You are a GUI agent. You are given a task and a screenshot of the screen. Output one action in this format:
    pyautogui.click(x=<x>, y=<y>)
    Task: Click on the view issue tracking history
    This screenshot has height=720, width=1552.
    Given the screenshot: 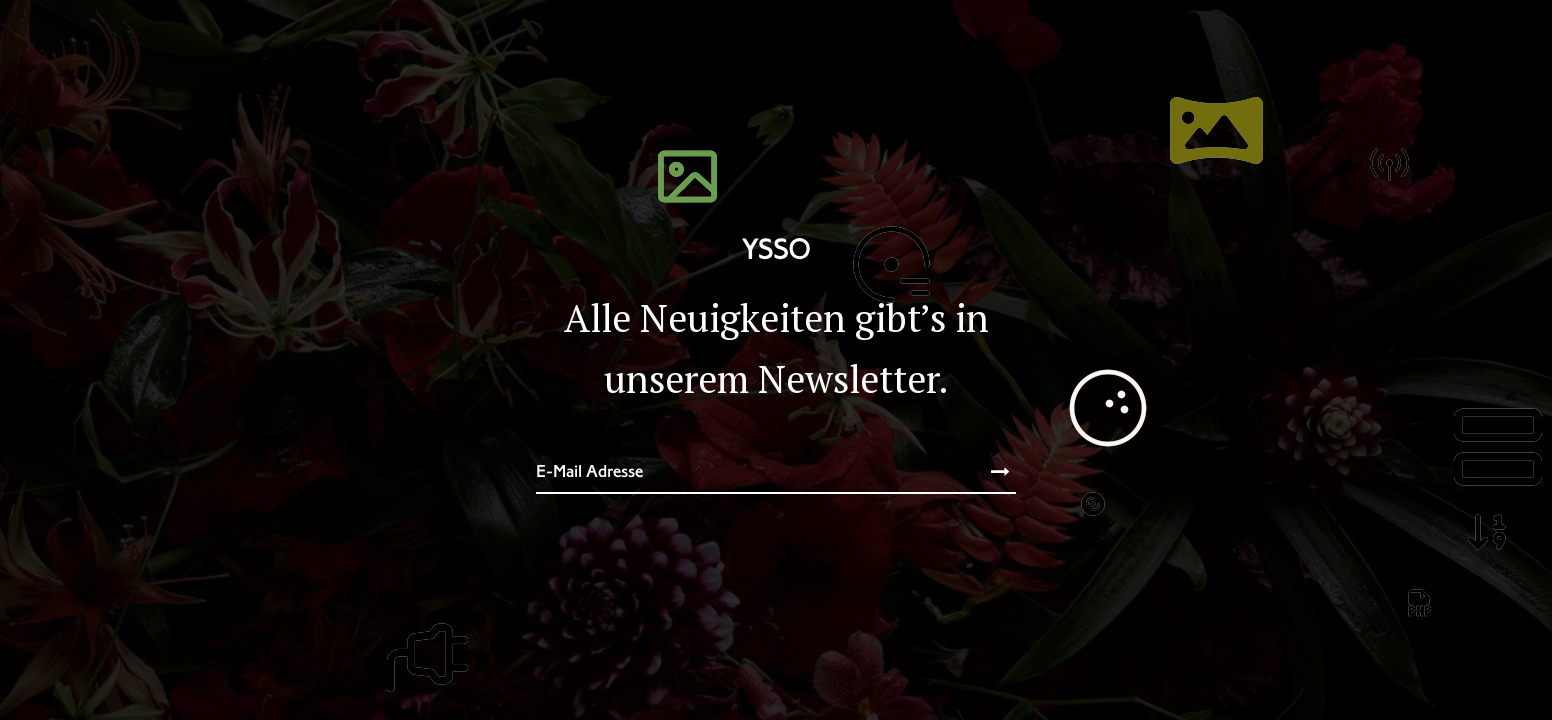 What is the action you would take?
    pyautogui.click(x=891, y=264)
    